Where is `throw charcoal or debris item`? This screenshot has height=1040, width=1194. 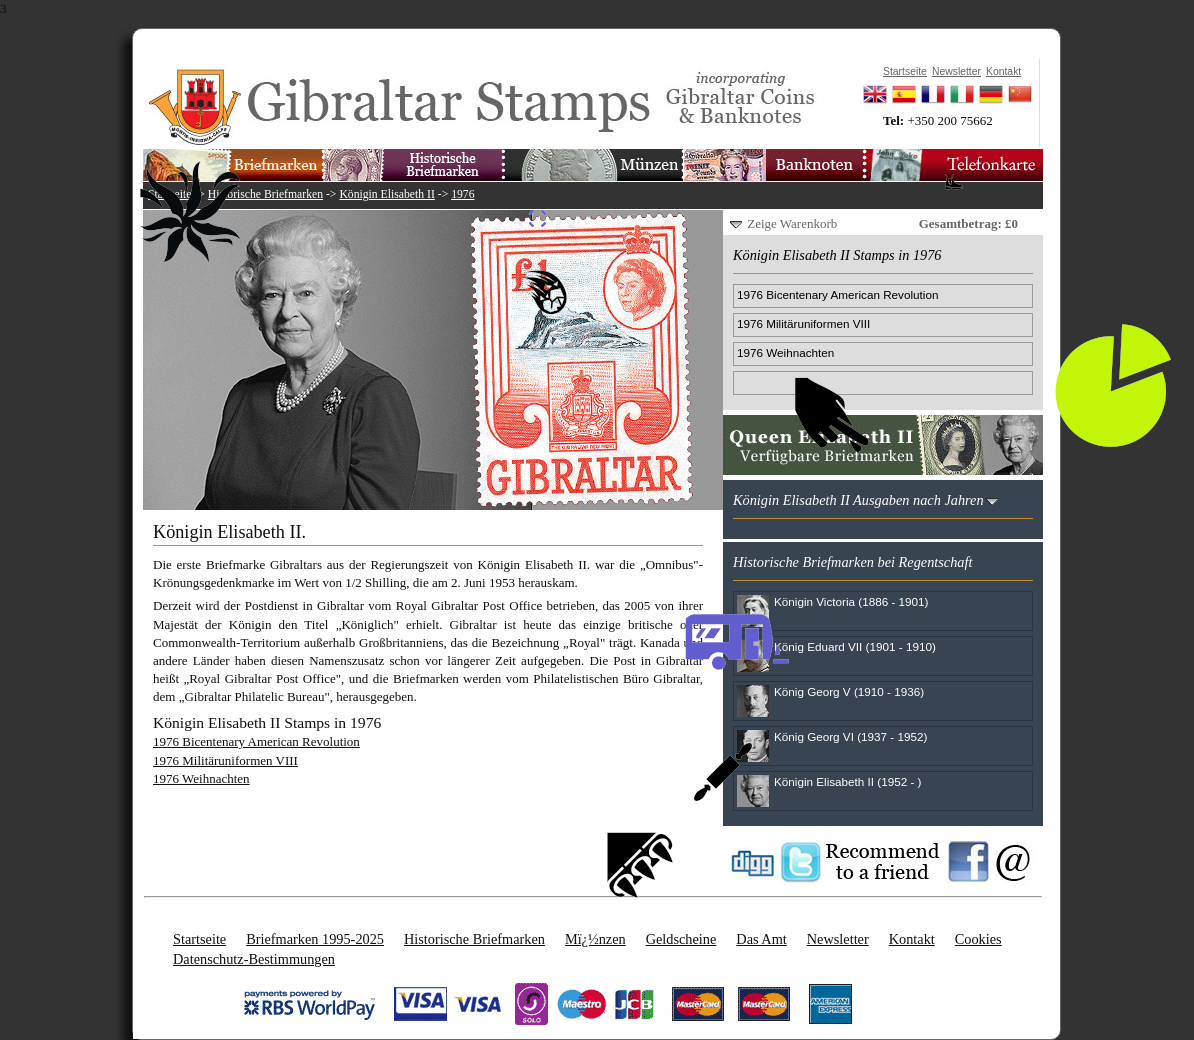 throw charcoal or debris item is located at coordinates (545, 292).